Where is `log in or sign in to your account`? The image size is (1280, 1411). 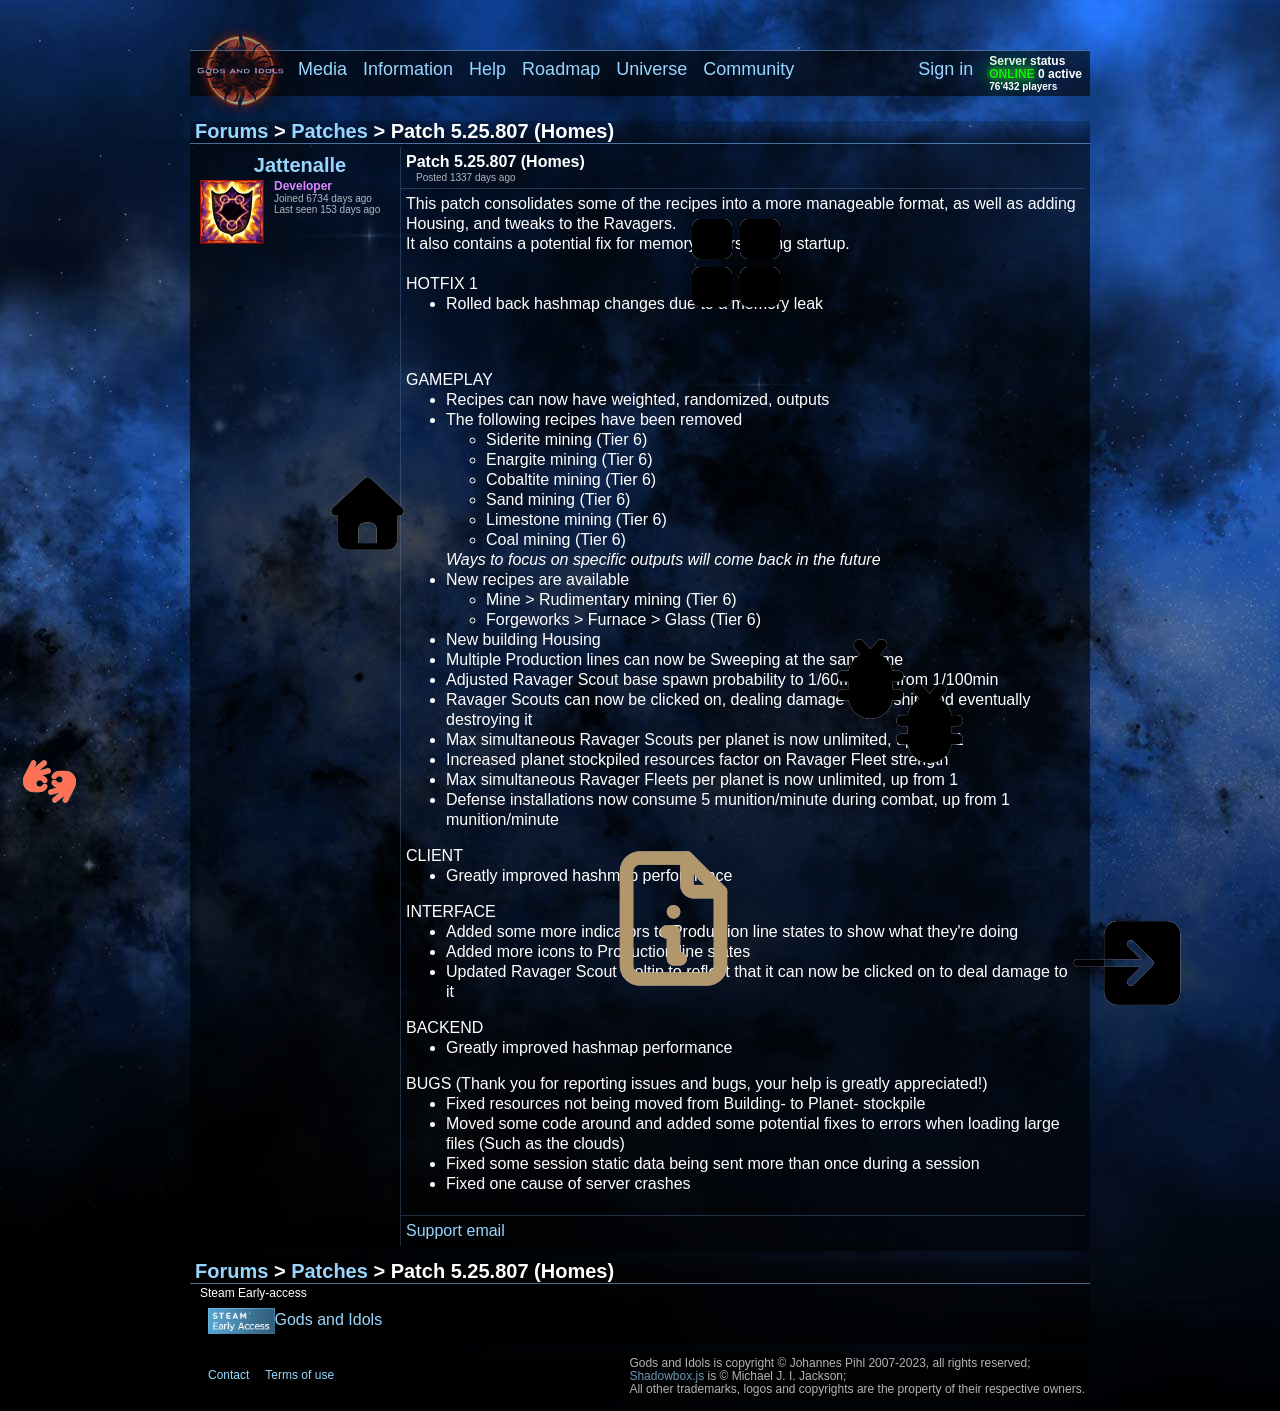 log in or sign in to your account is located at coordinates (1127, 963).